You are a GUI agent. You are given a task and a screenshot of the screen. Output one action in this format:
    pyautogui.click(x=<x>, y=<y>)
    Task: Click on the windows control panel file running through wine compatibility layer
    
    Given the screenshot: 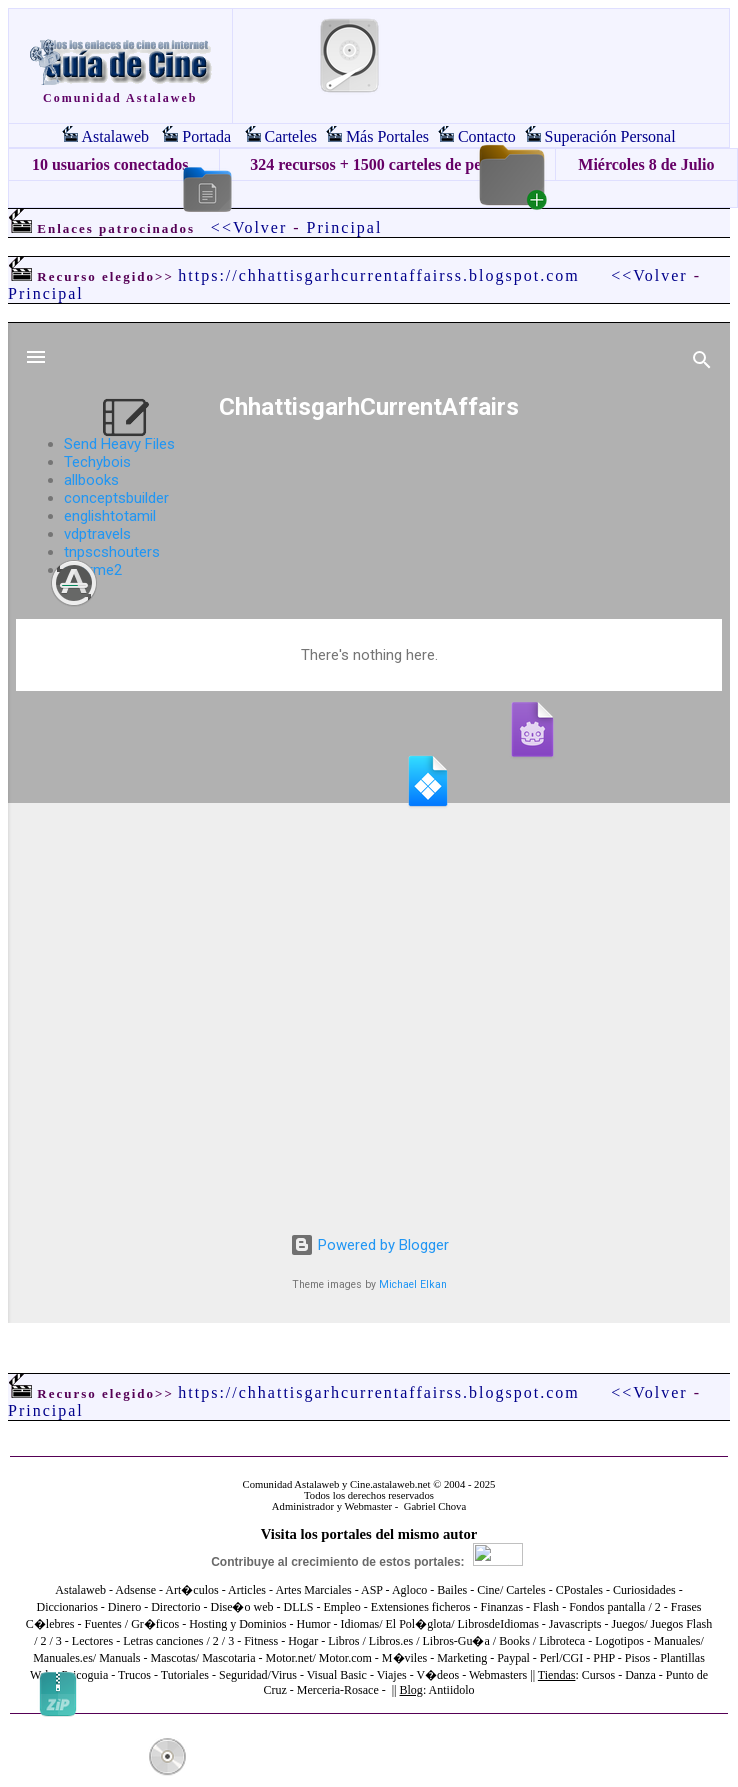 What is the action you would take?
    pyautogui.click(x=428, y=782)
    